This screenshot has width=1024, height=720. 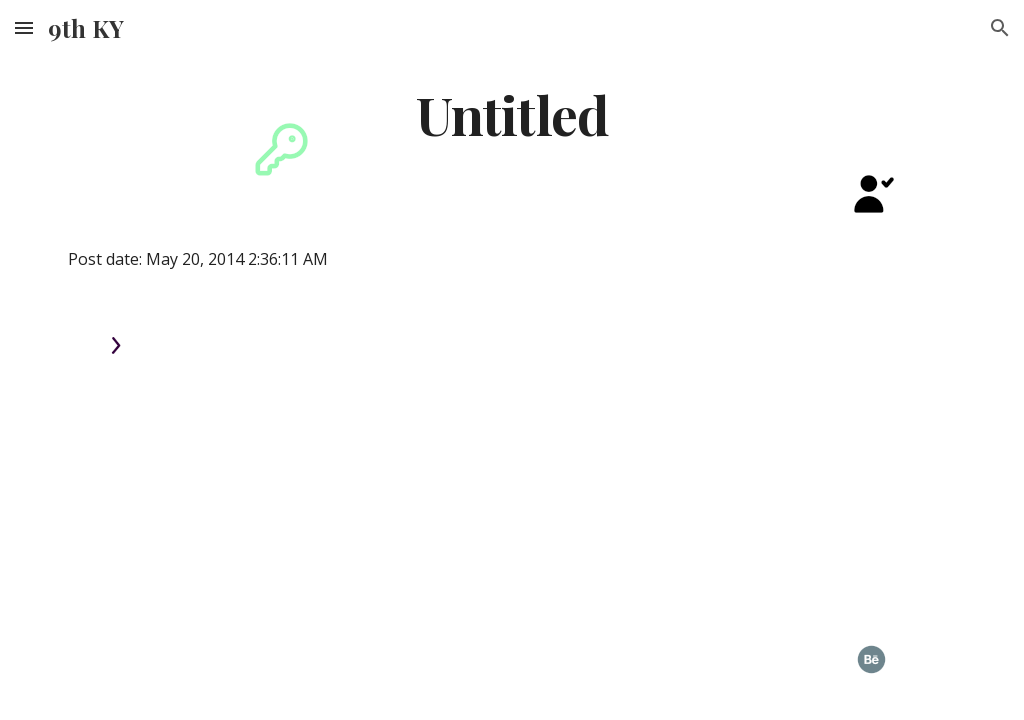 What do you see at coordinates (281, 149) in the screenshot?
I see `access account security settings` at bounding box center [281, 149].